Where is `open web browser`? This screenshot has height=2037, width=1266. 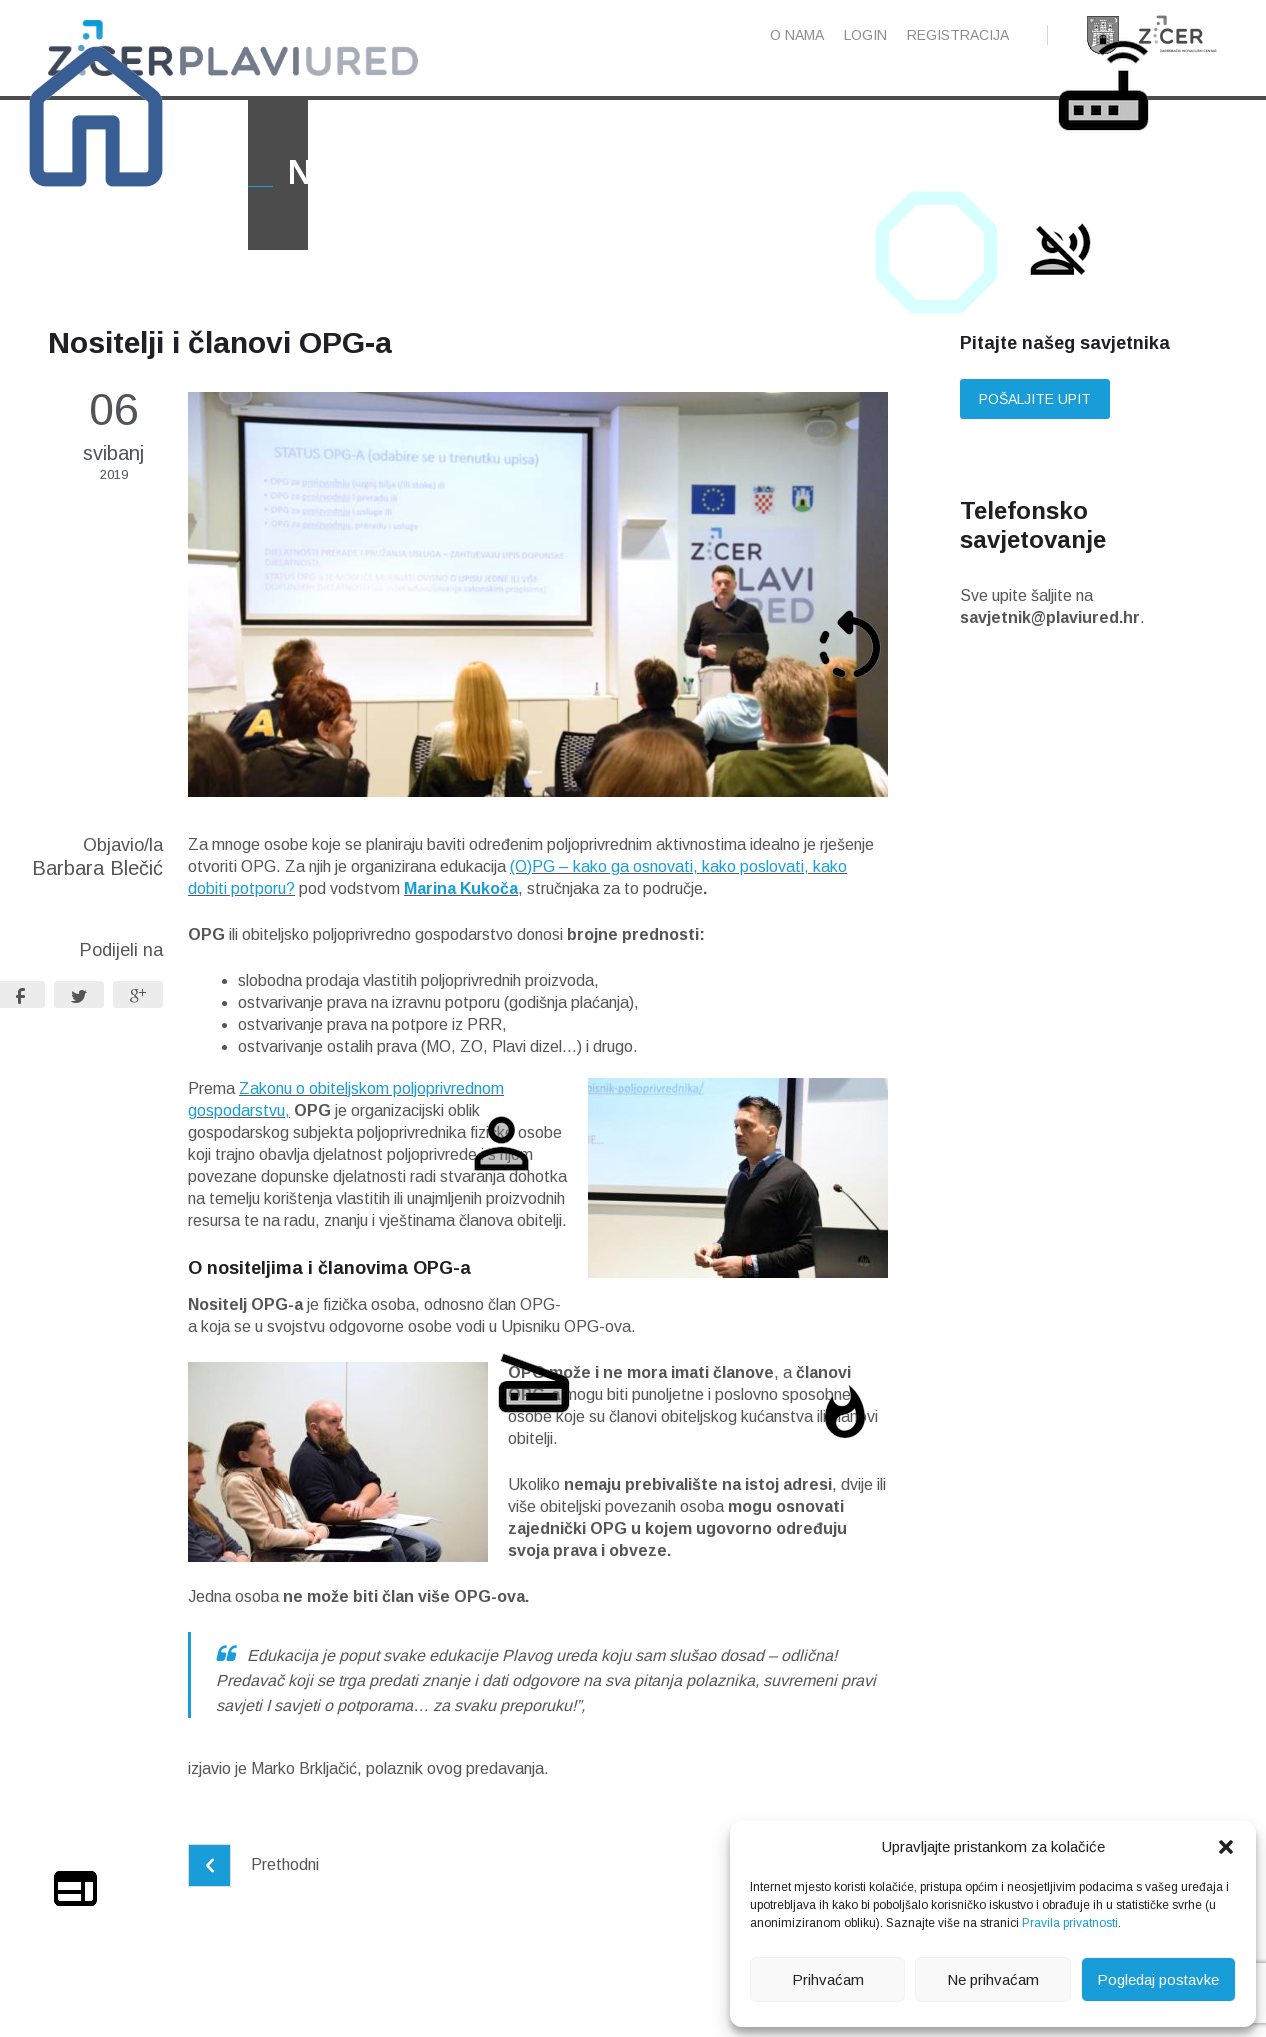 open web browser is located at coordinates (75, 1888).